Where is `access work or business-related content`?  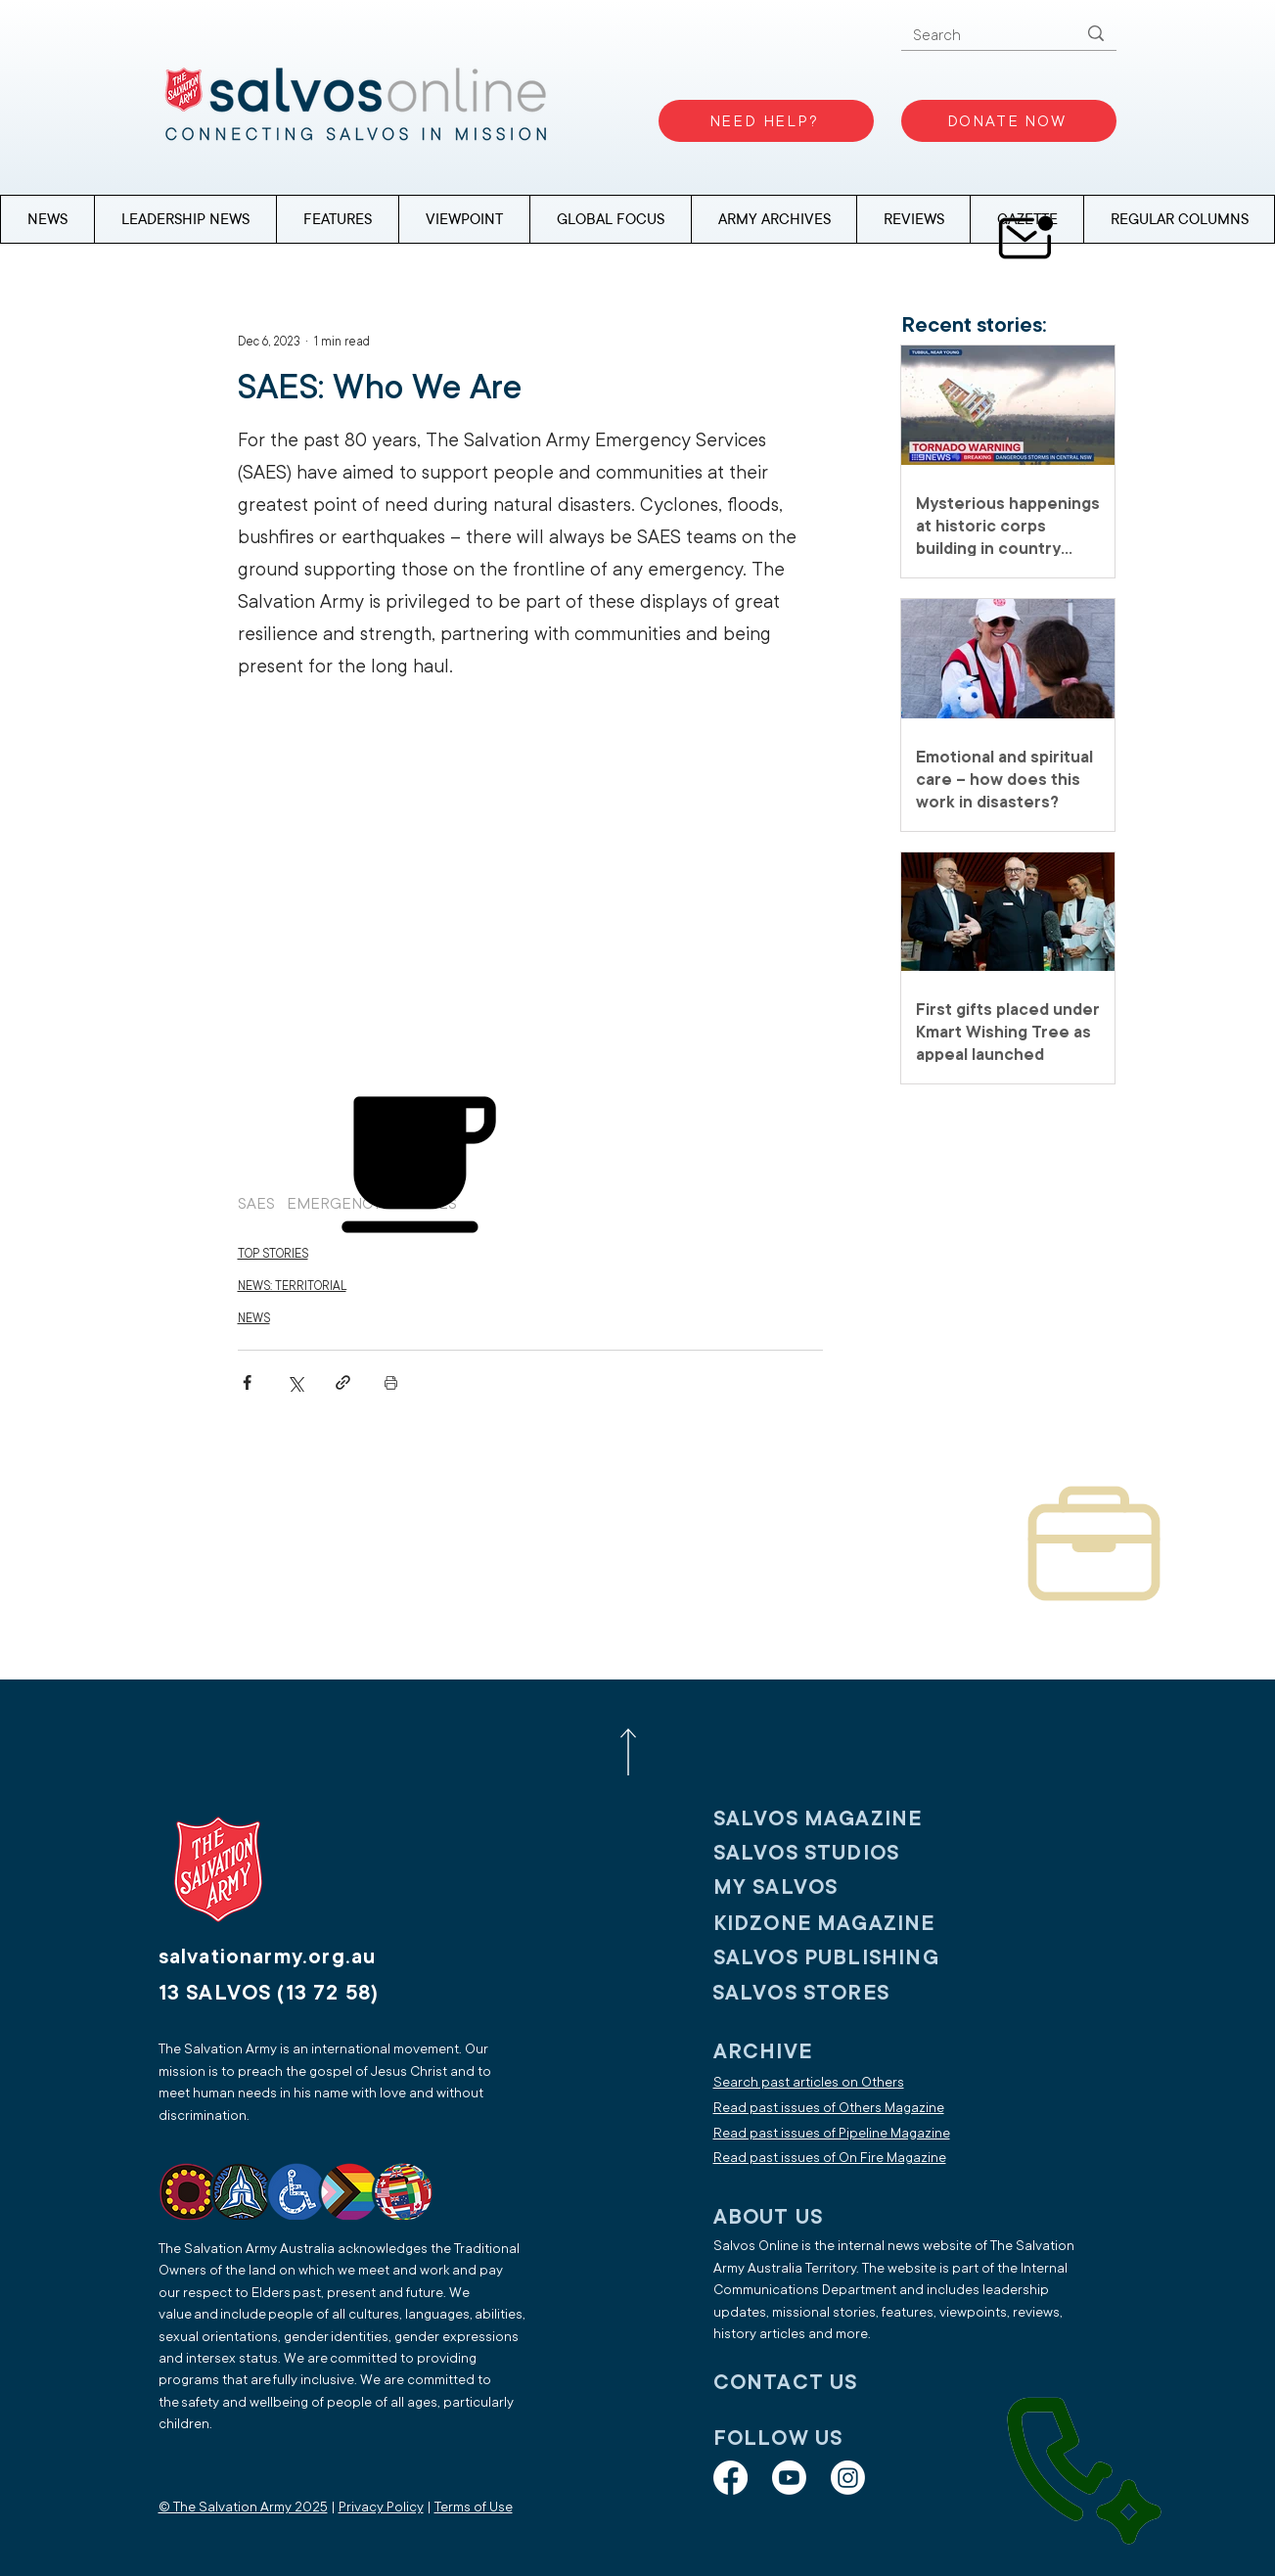 access work or business-related content is located at coordinates (1094, 1543).